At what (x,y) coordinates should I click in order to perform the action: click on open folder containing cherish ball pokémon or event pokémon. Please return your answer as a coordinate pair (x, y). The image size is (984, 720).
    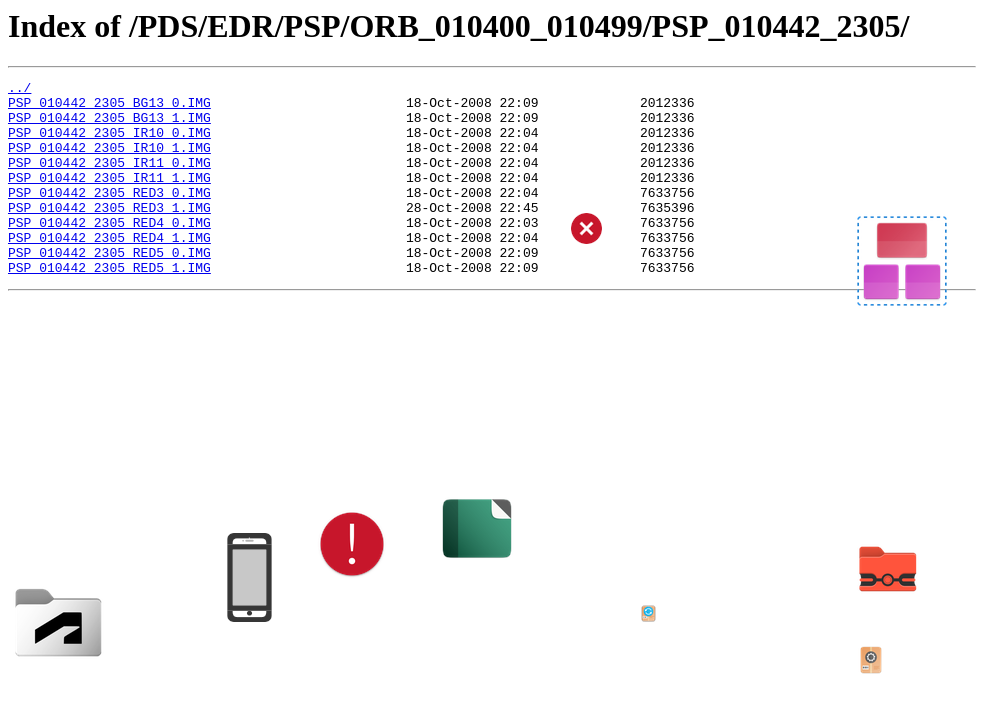
    Looking at the image, I should click on (887, 570).